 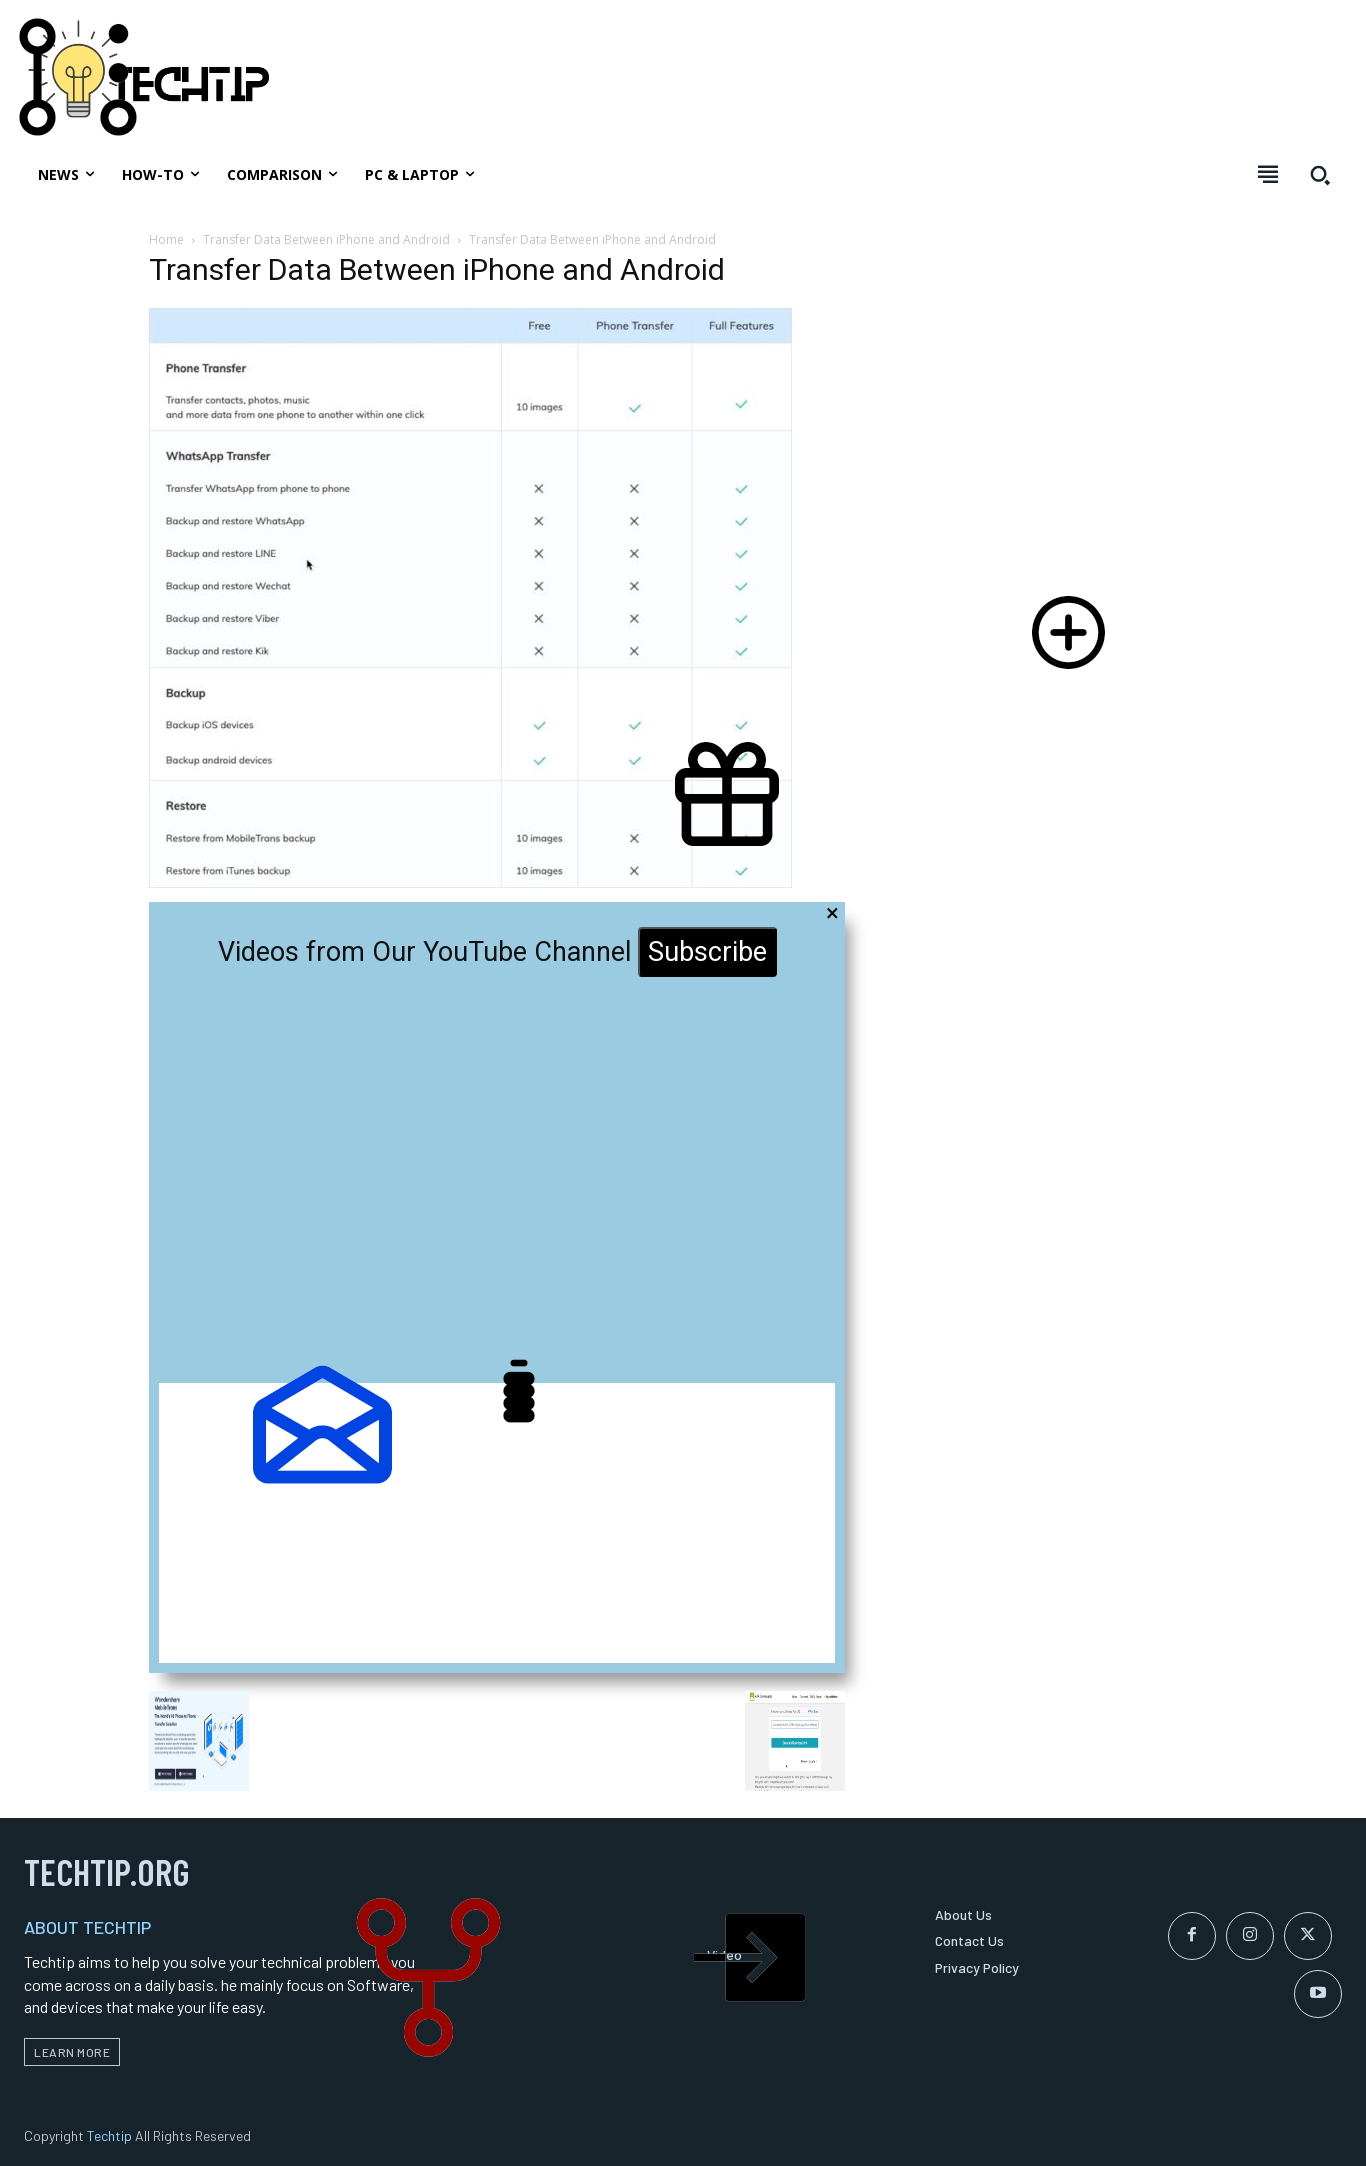 What do you see at coordinates (727, 794) in the screenshot?
I see `view or redeem a gift` at bounding box center [727, 794].